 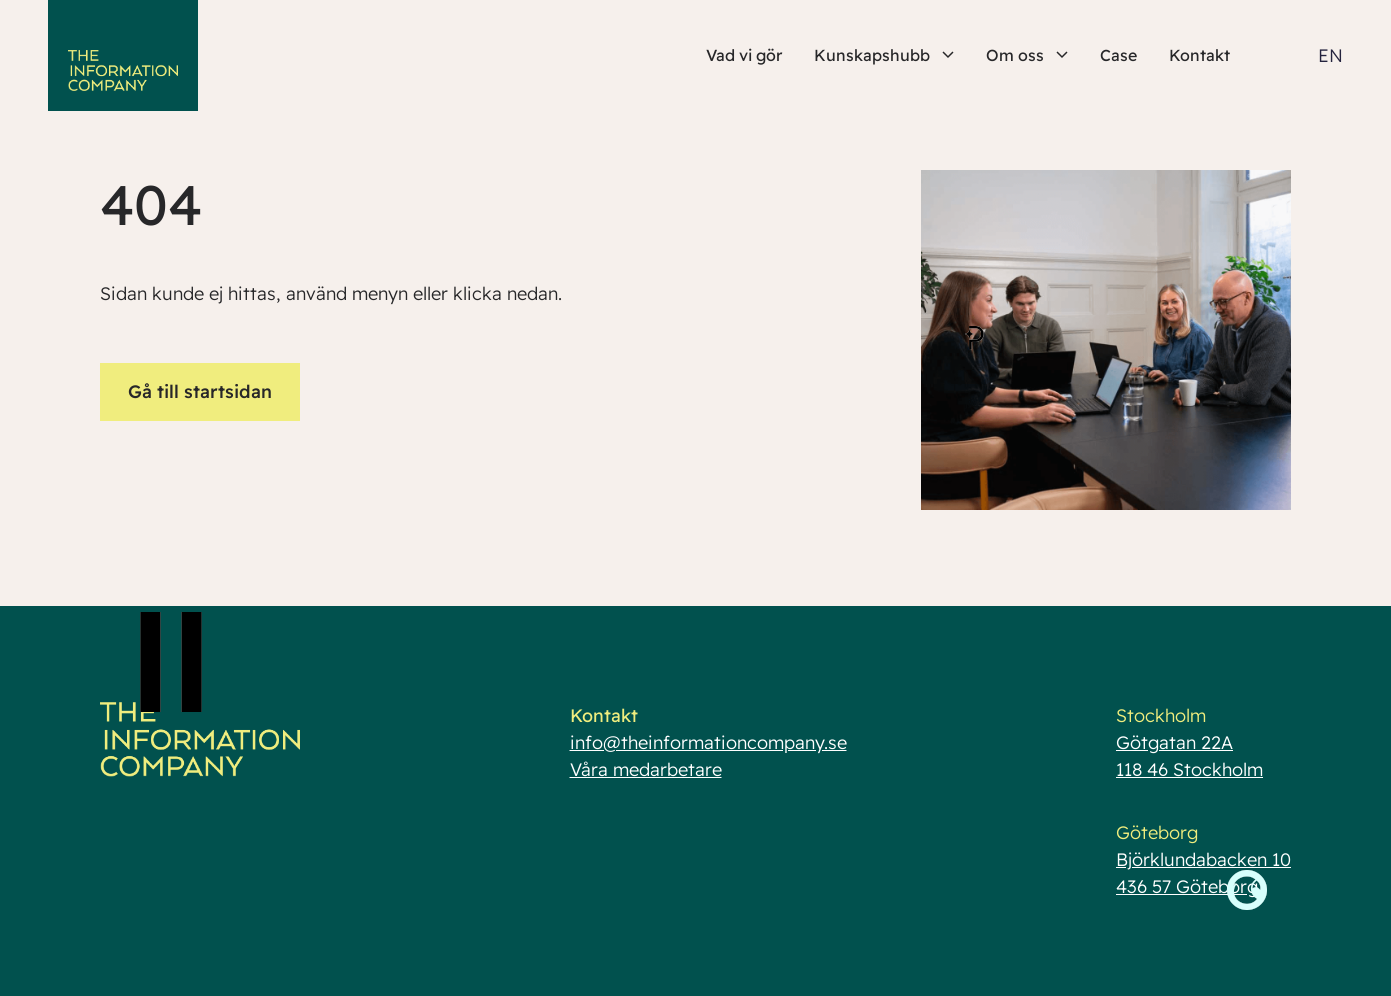 What do you see at coordinates (1247, 890) in the screenshot?
I see `eagle app logo` at bounding box center [1247, 890].